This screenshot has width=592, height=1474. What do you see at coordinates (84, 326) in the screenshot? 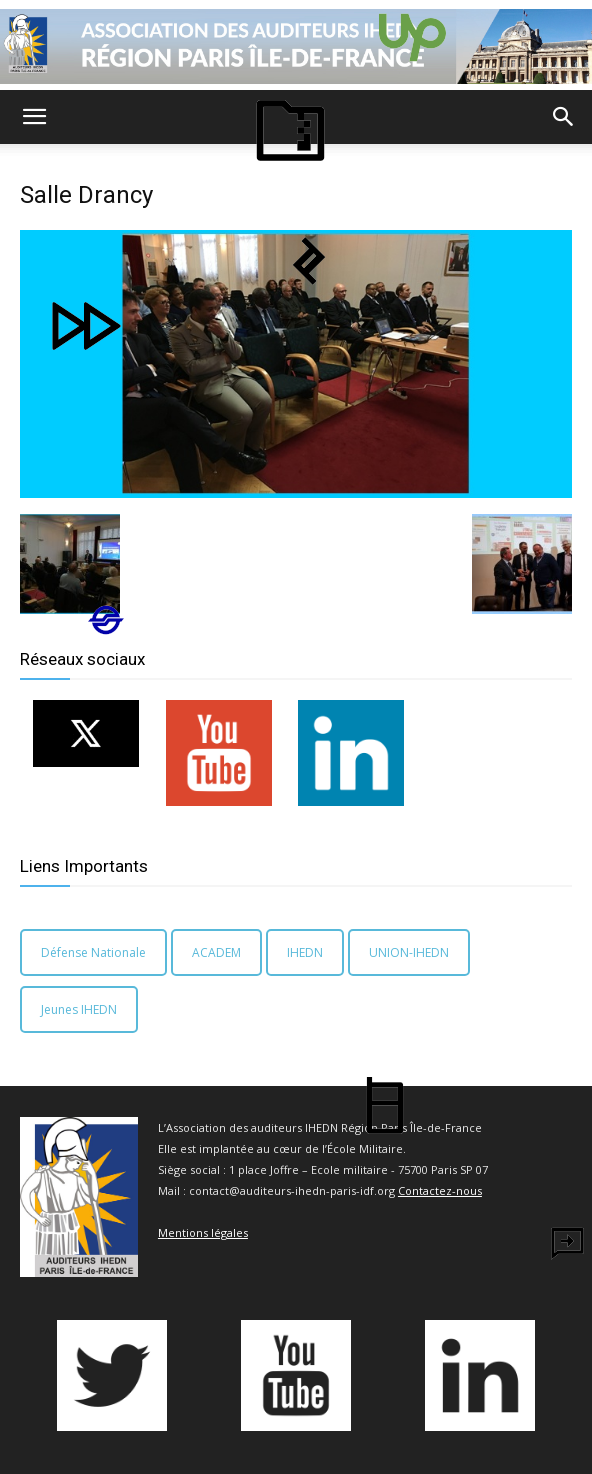
I see `fast forward or skip ahead in media playback` at bounding box center [84, 326].